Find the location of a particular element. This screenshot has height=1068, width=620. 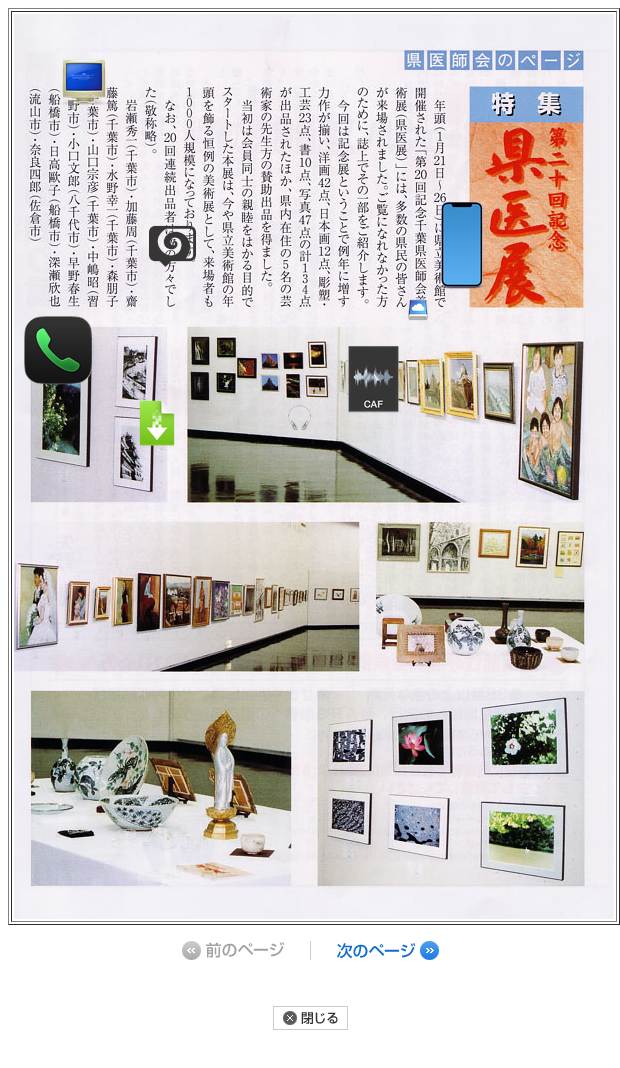

open the phone app to make or receive calls is located at coordinates (58, 350).